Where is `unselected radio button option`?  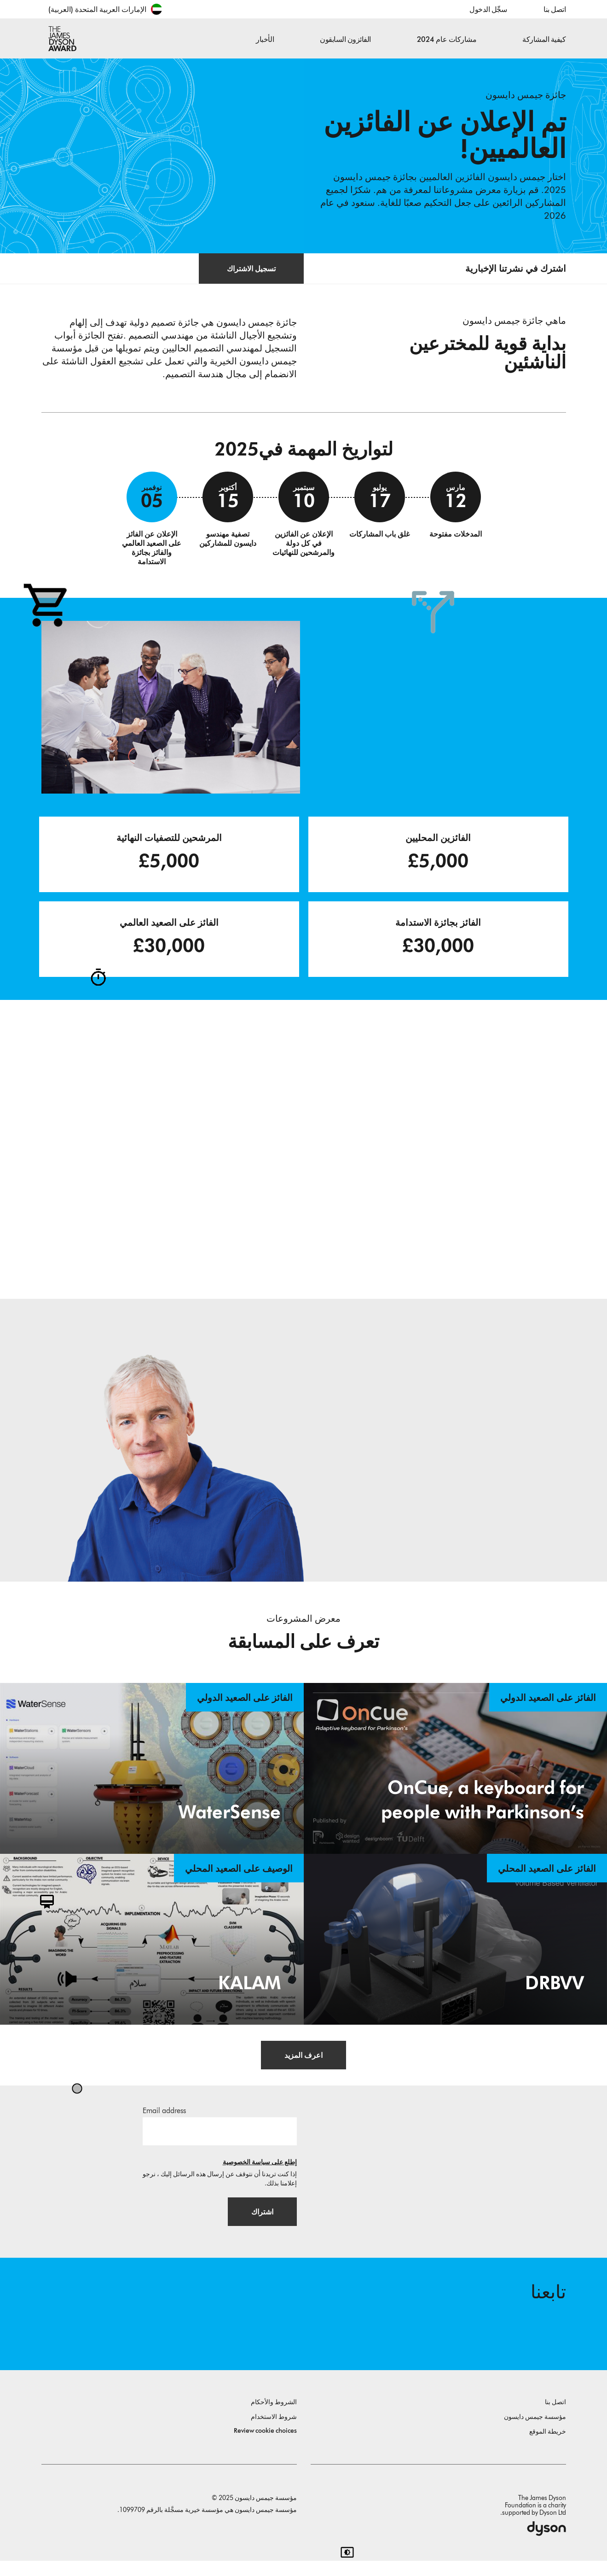
unselected radio button option is located at coordinates (77, 2088).